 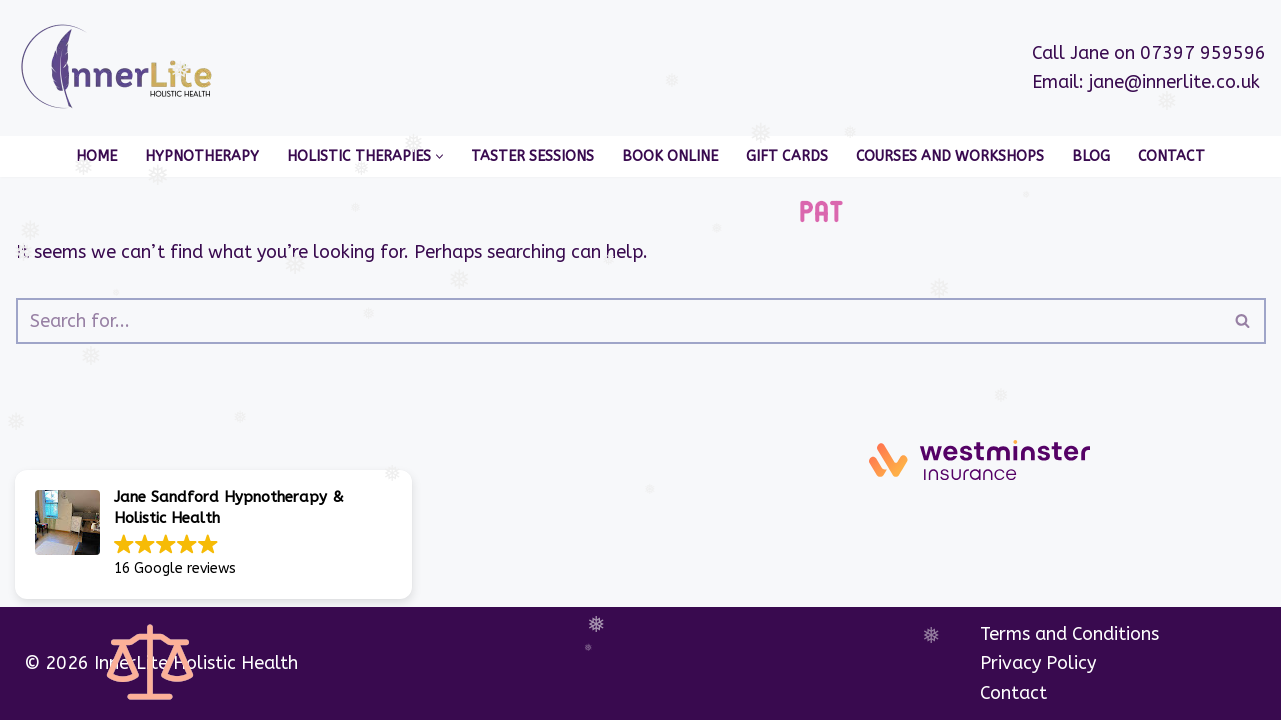 What do you see at coordinates (821, 211) in the screenshot?
I see `indicates an HTTP PATCH request method` at bounding box center [821, 211].